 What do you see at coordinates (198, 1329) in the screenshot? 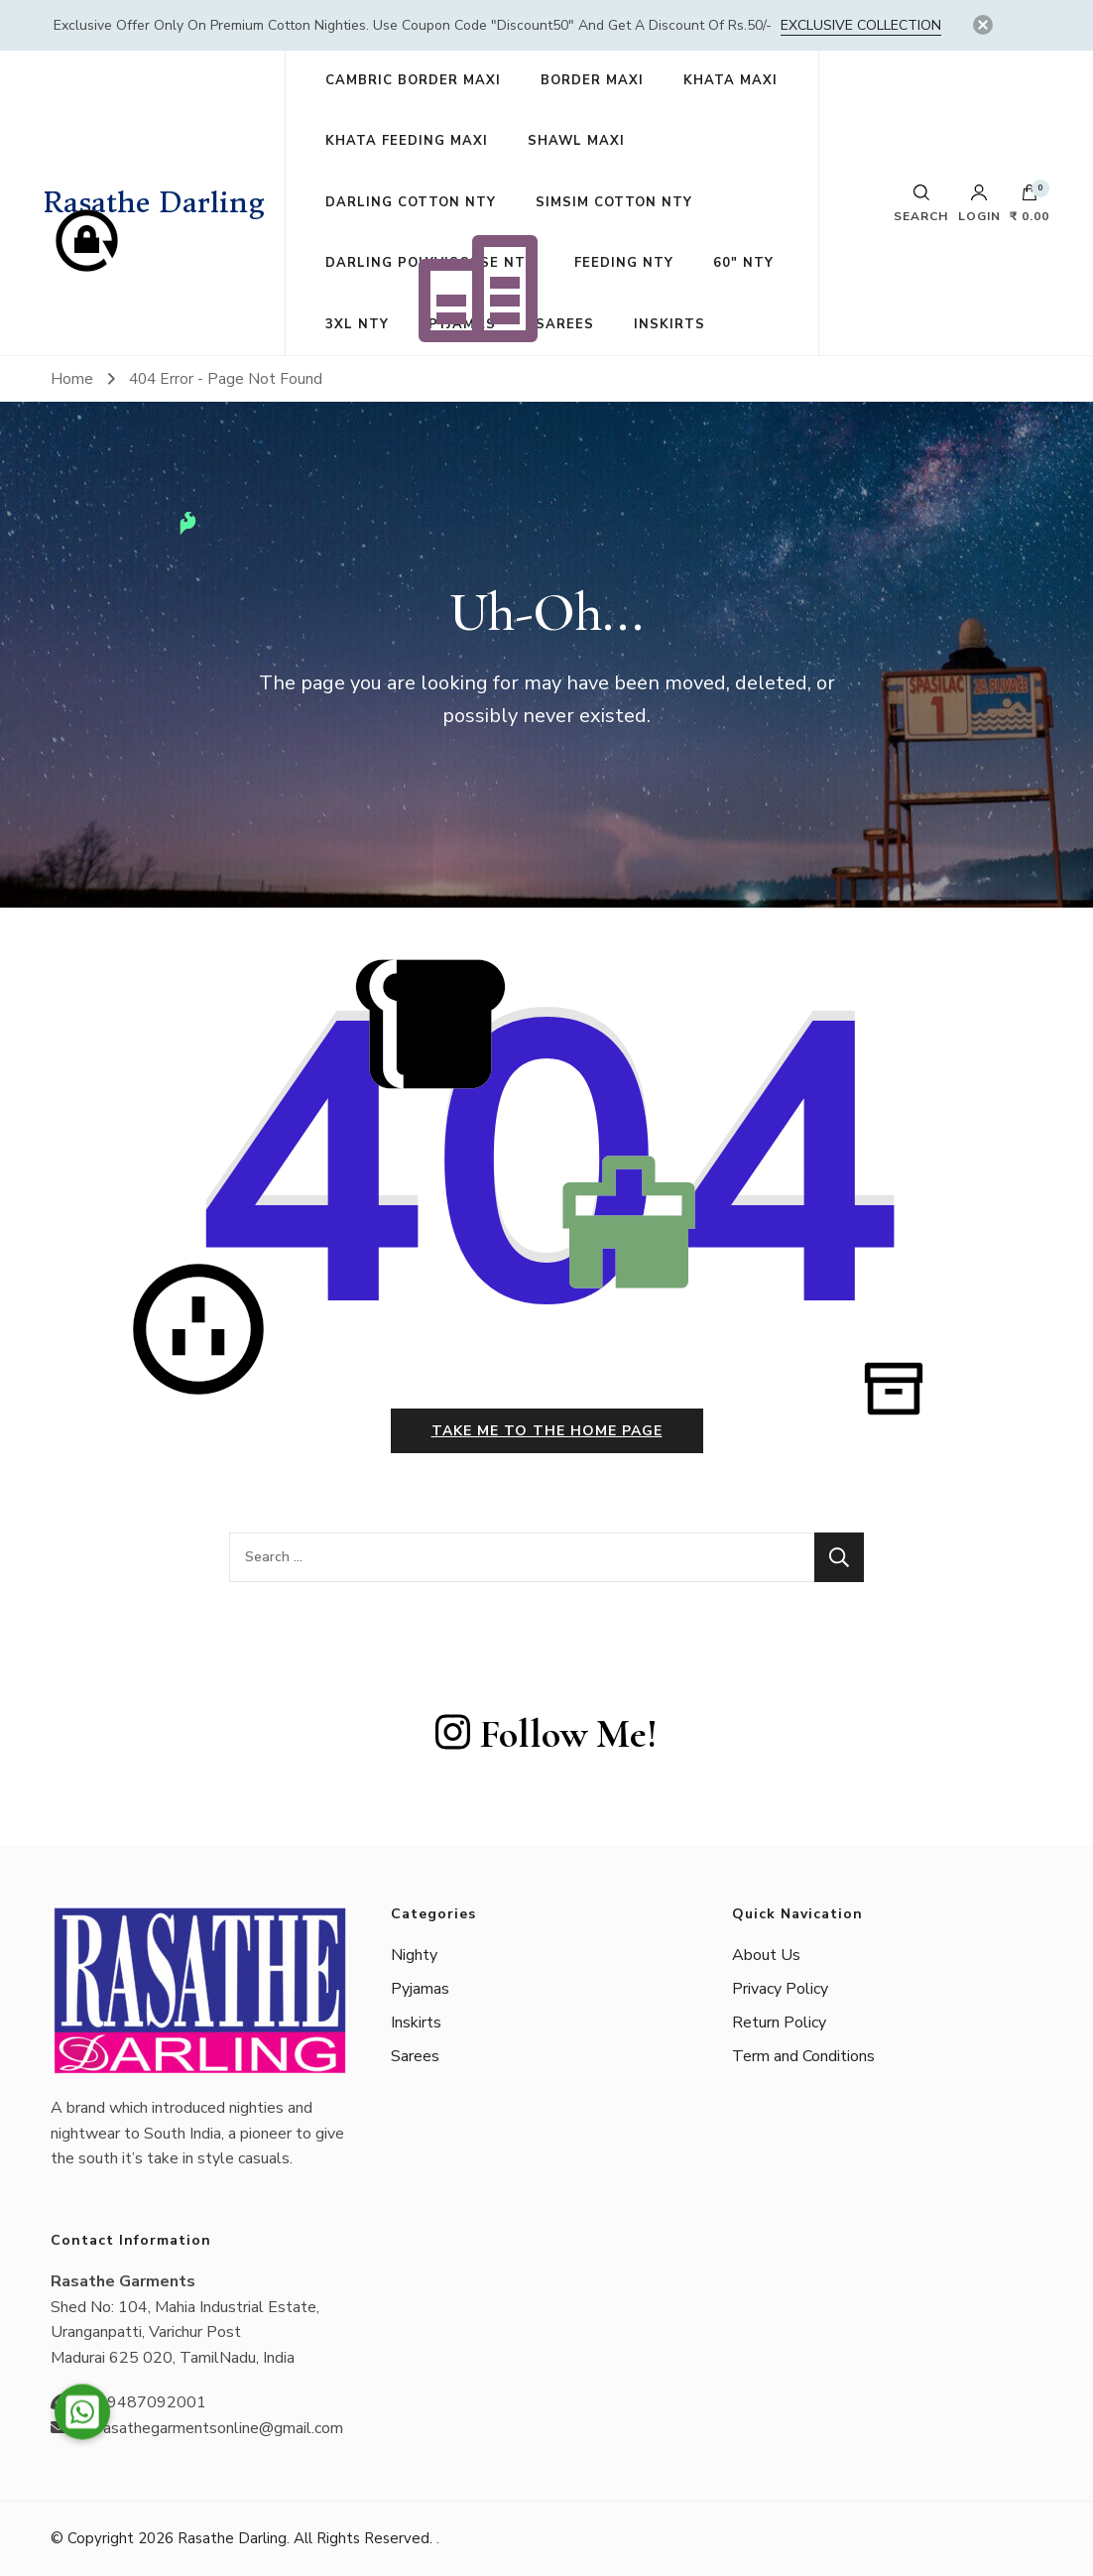
I see `electrical outlet or power socket indicator` at bounding box center [198, 1329].